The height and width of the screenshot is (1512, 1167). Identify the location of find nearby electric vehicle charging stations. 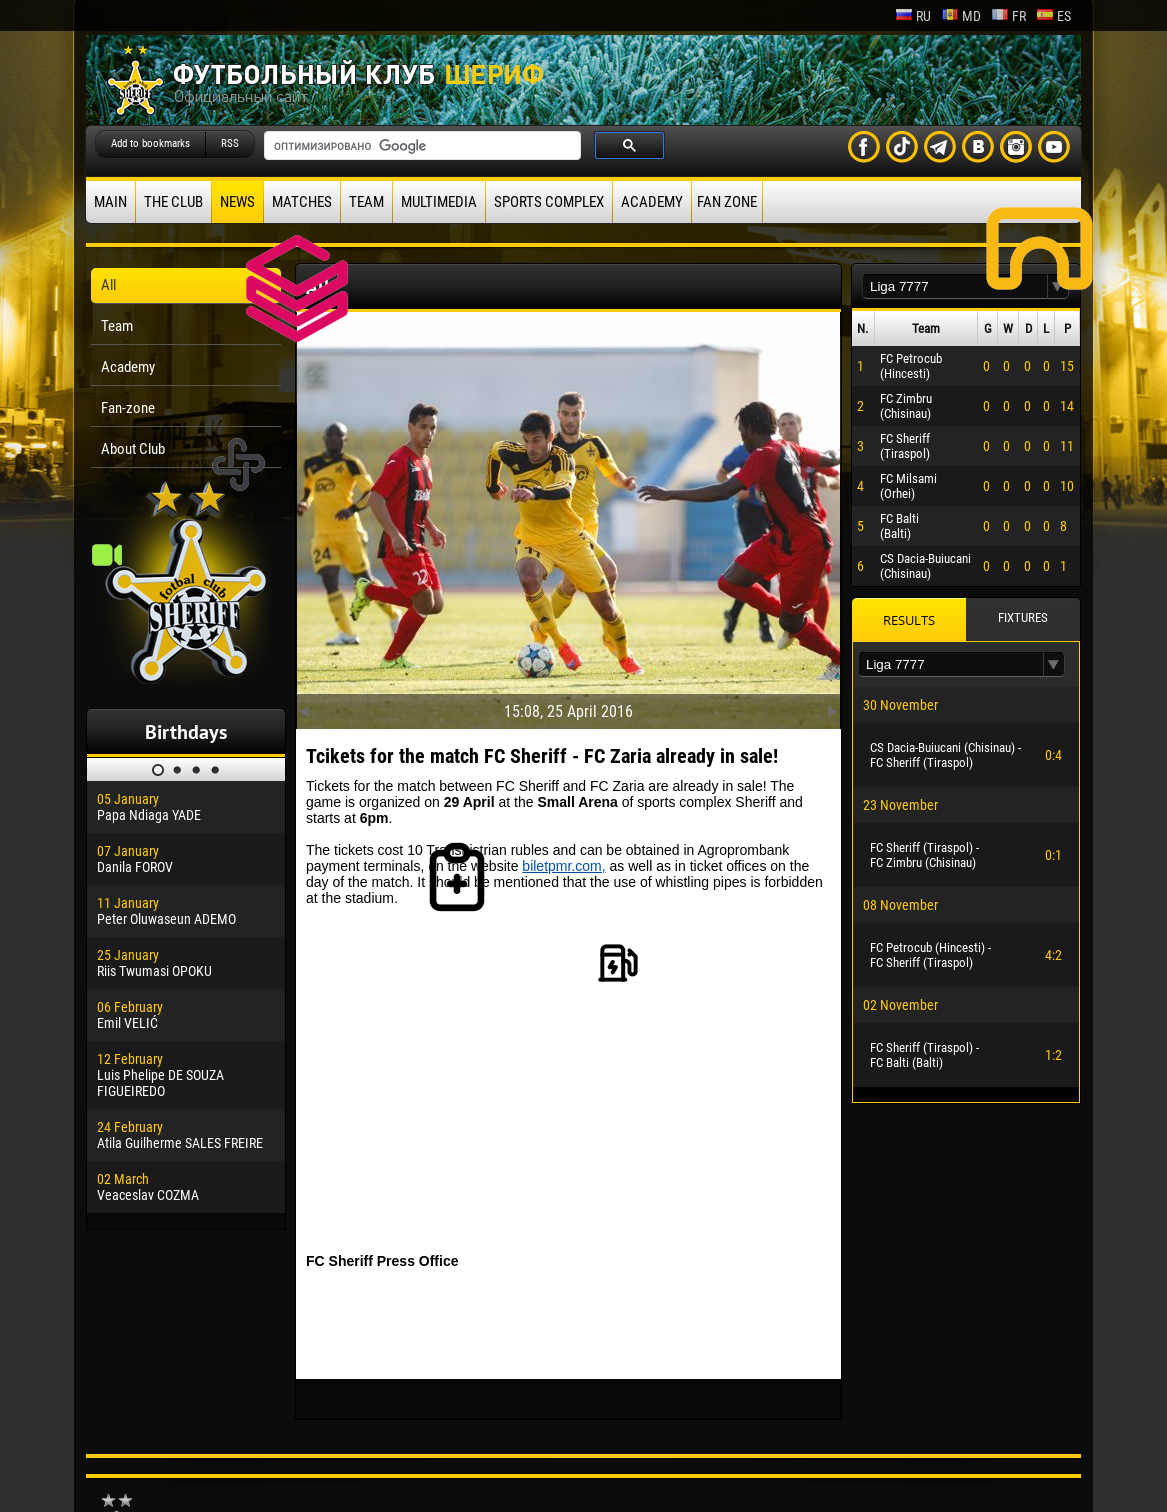
(619, 963).